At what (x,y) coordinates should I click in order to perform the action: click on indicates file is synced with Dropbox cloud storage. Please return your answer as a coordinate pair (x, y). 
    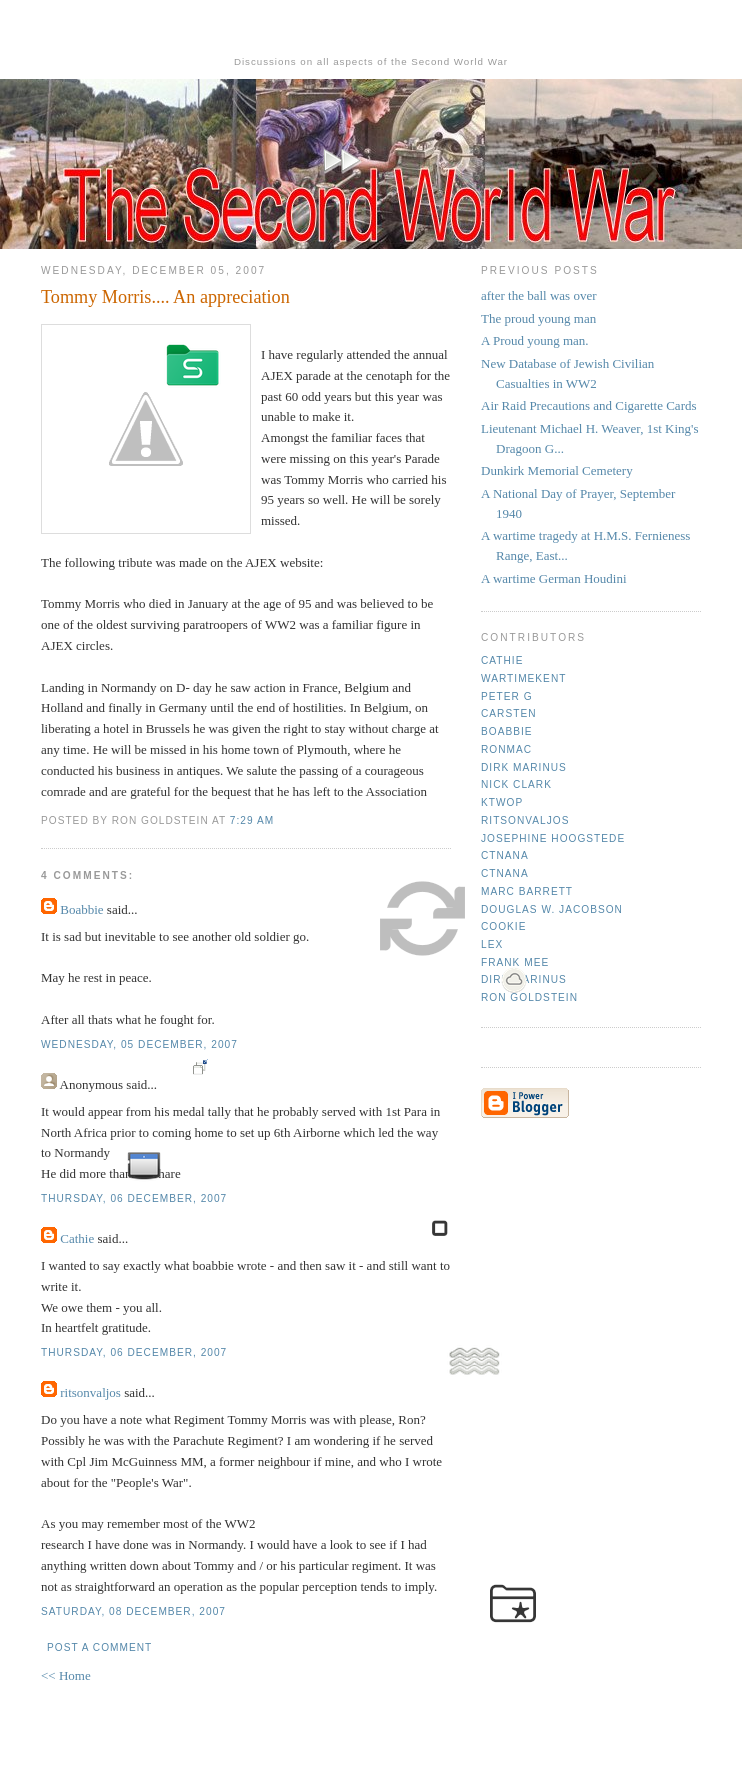
    Looking at the image, I should click on (514, 980).